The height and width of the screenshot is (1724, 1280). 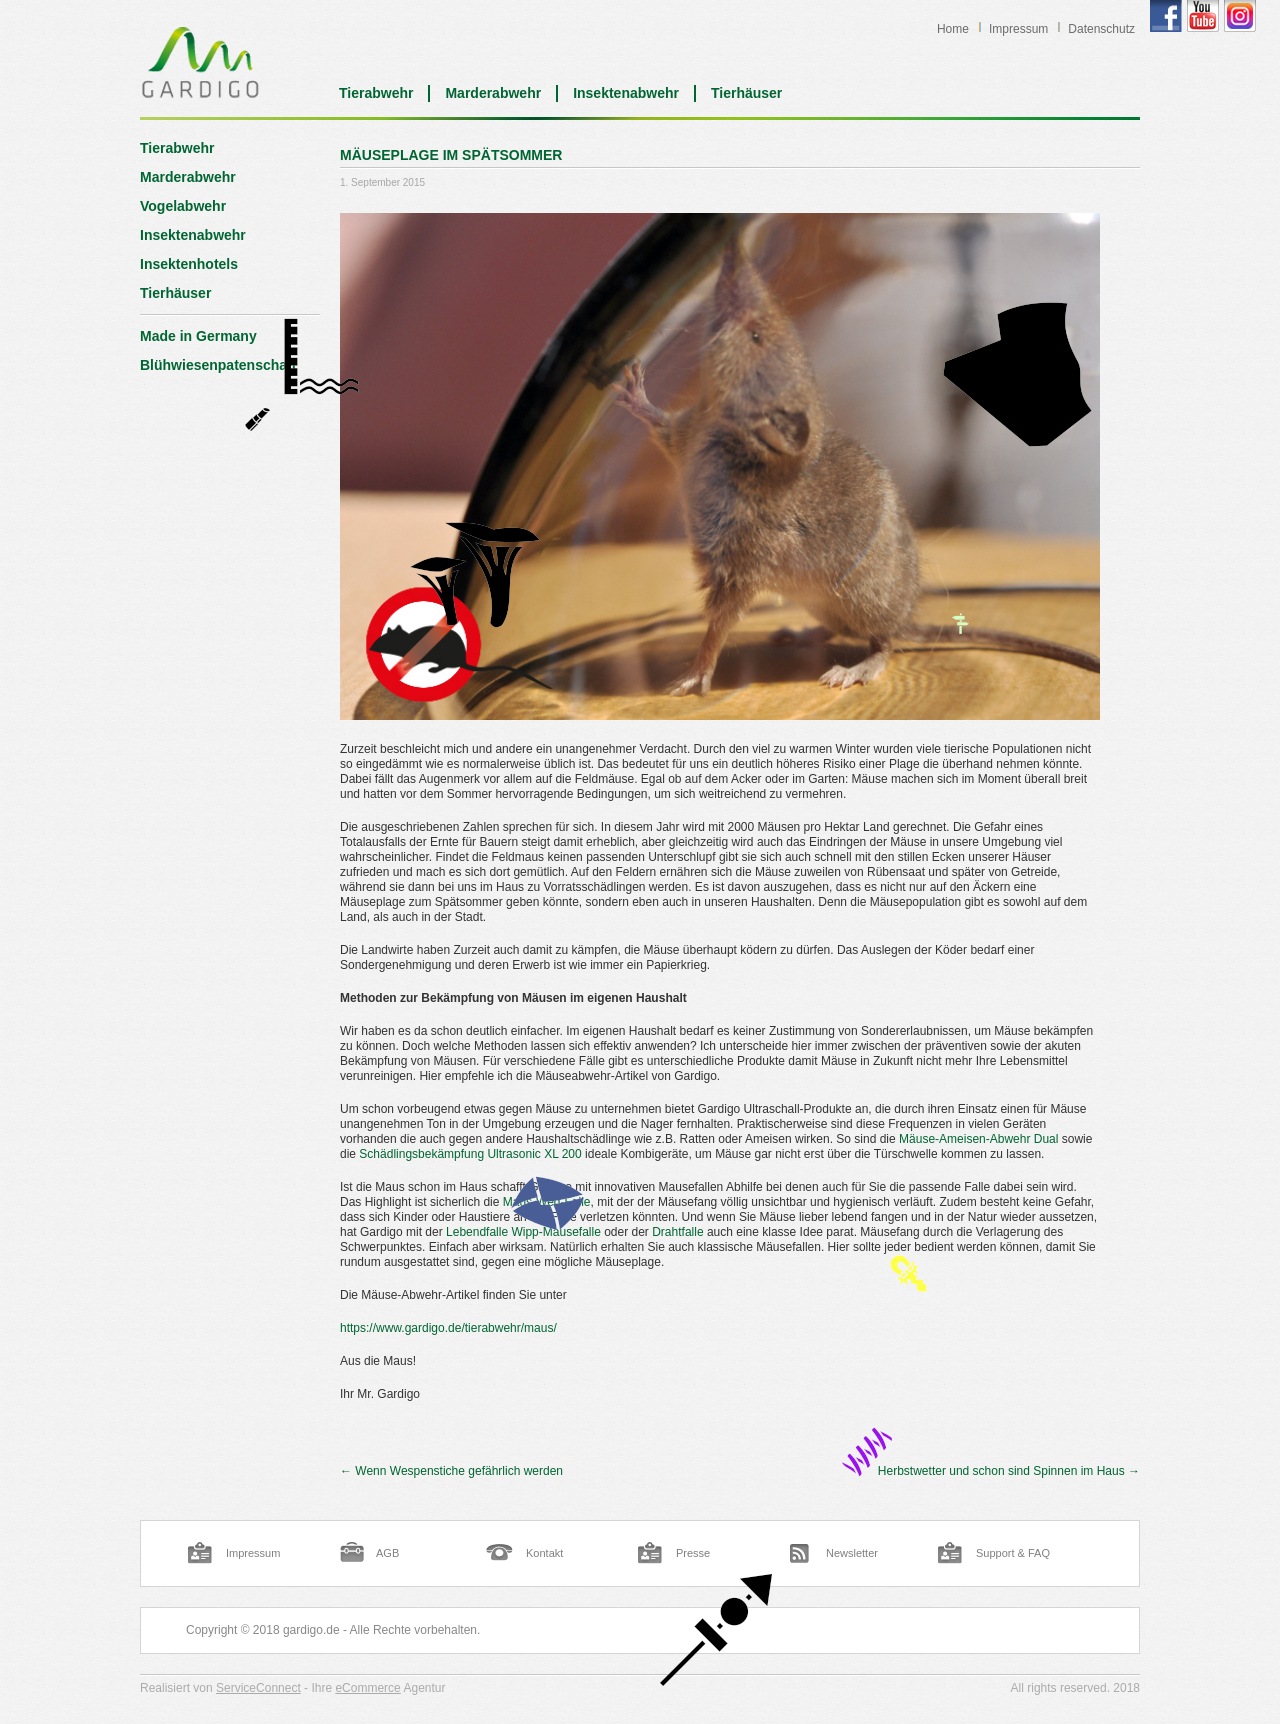 I want to click on select algeria as your country or region, so click(x=1017, y=374).